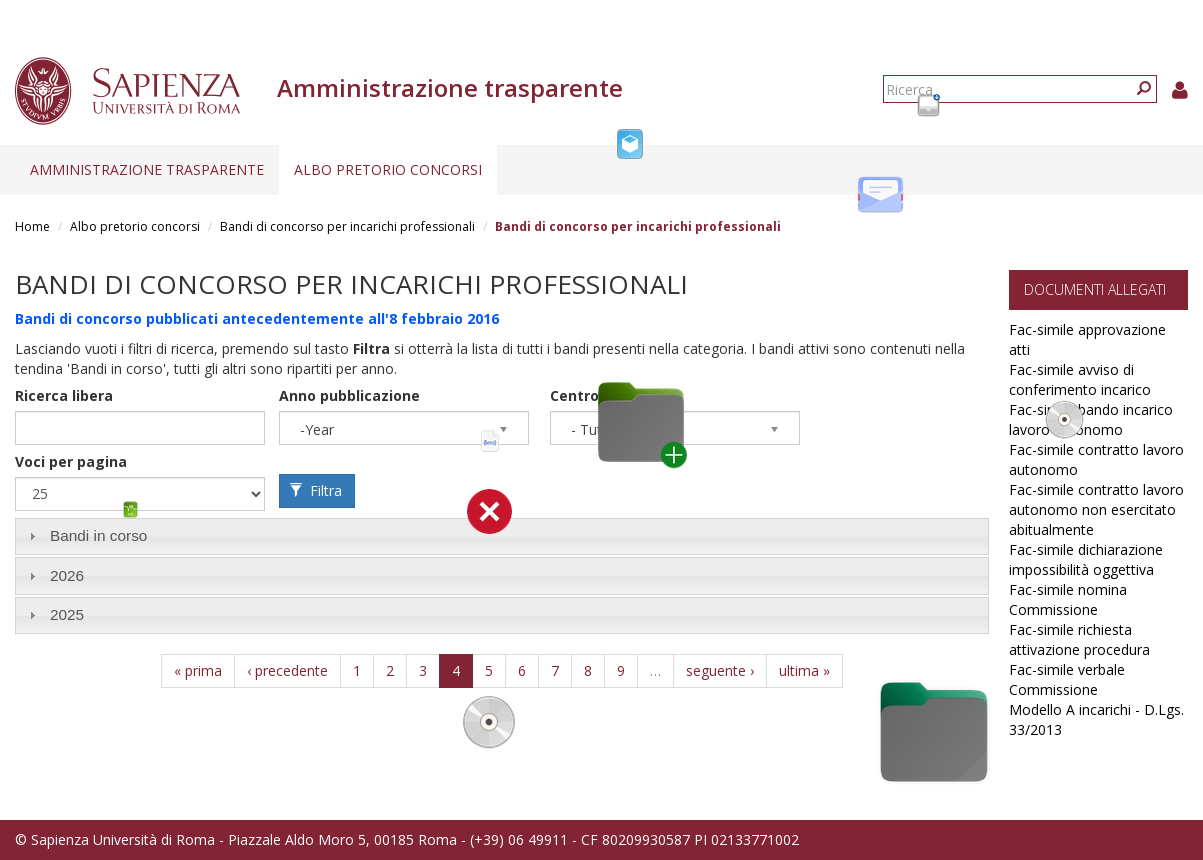 The height and width of the screenshot is (860, 1203). I want to click on a LESS stylesheet file, so click(490, 441).